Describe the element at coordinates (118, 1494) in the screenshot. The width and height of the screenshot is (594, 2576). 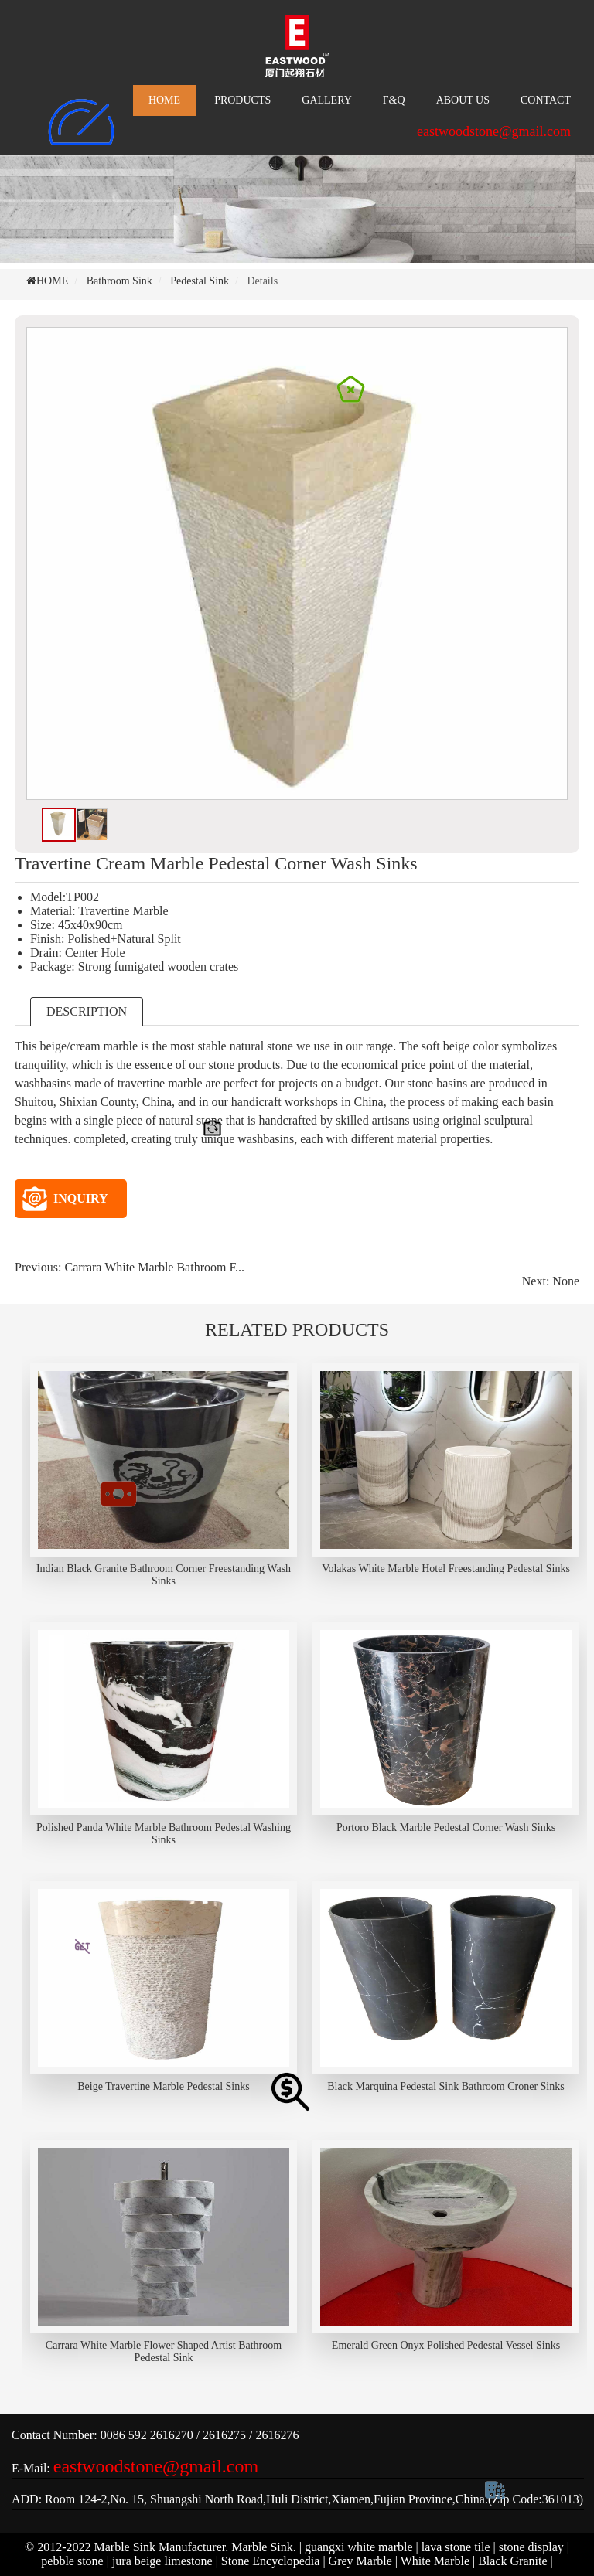
I see `make a payment or transaction` at that location.